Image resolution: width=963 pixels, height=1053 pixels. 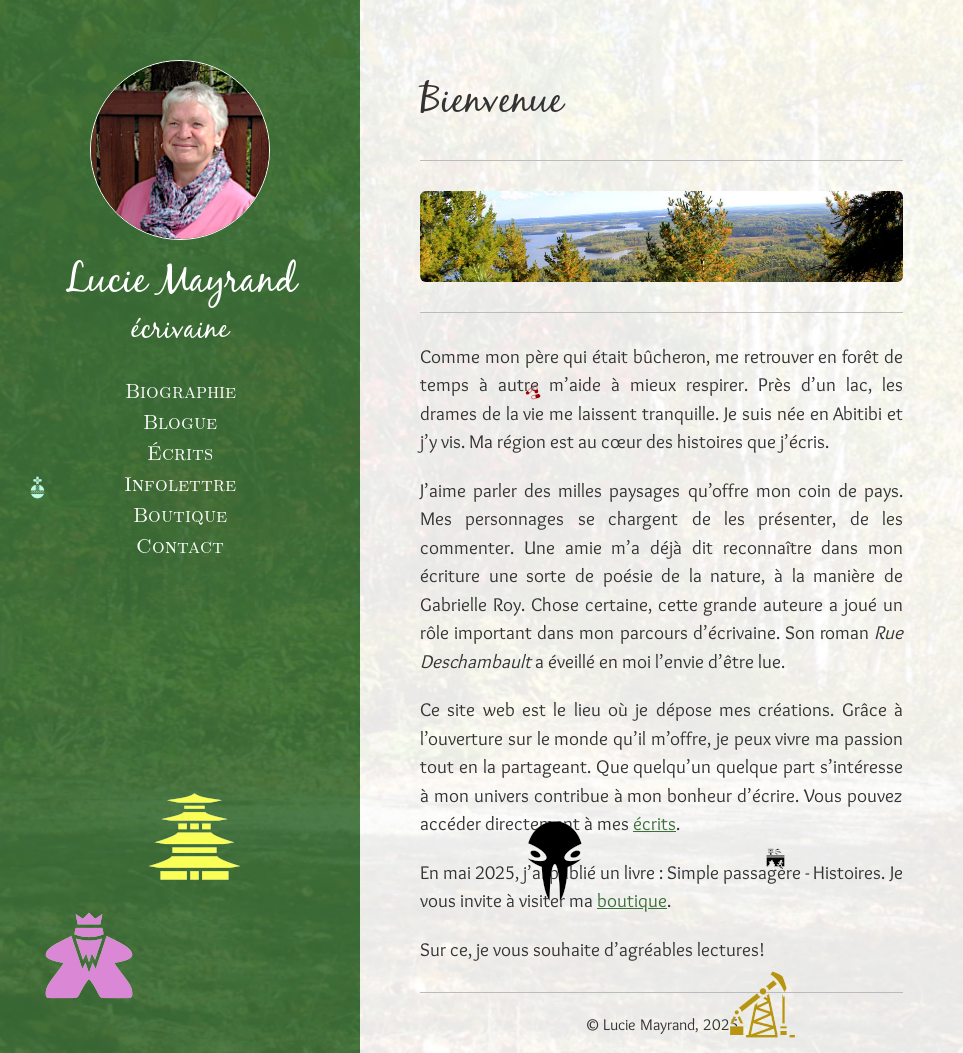 I want to click on holy hand grenade item or power-up in a game, so click(x=37, y=487).